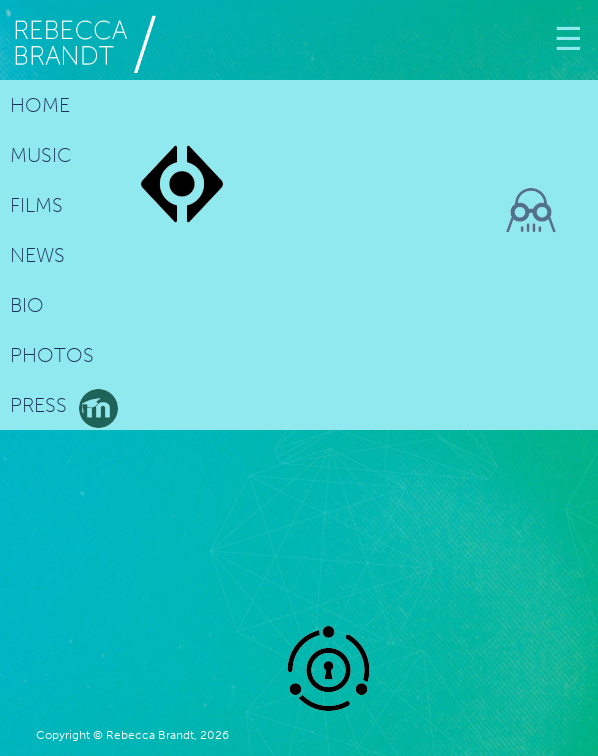 This screenshot has height=756, width=598. What do you see at coordinates (531, 210) in the screenshot?
I see `toggle dark mode extension` at bounding box center [531, 210].